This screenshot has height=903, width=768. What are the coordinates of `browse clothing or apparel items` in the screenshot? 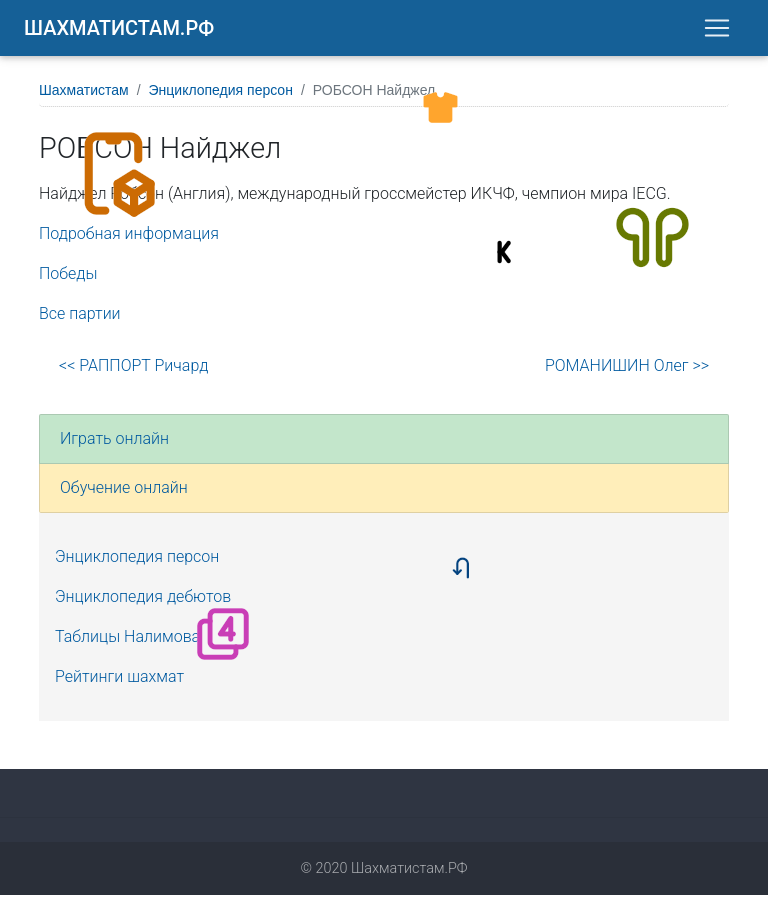 It's located at (440, 107).